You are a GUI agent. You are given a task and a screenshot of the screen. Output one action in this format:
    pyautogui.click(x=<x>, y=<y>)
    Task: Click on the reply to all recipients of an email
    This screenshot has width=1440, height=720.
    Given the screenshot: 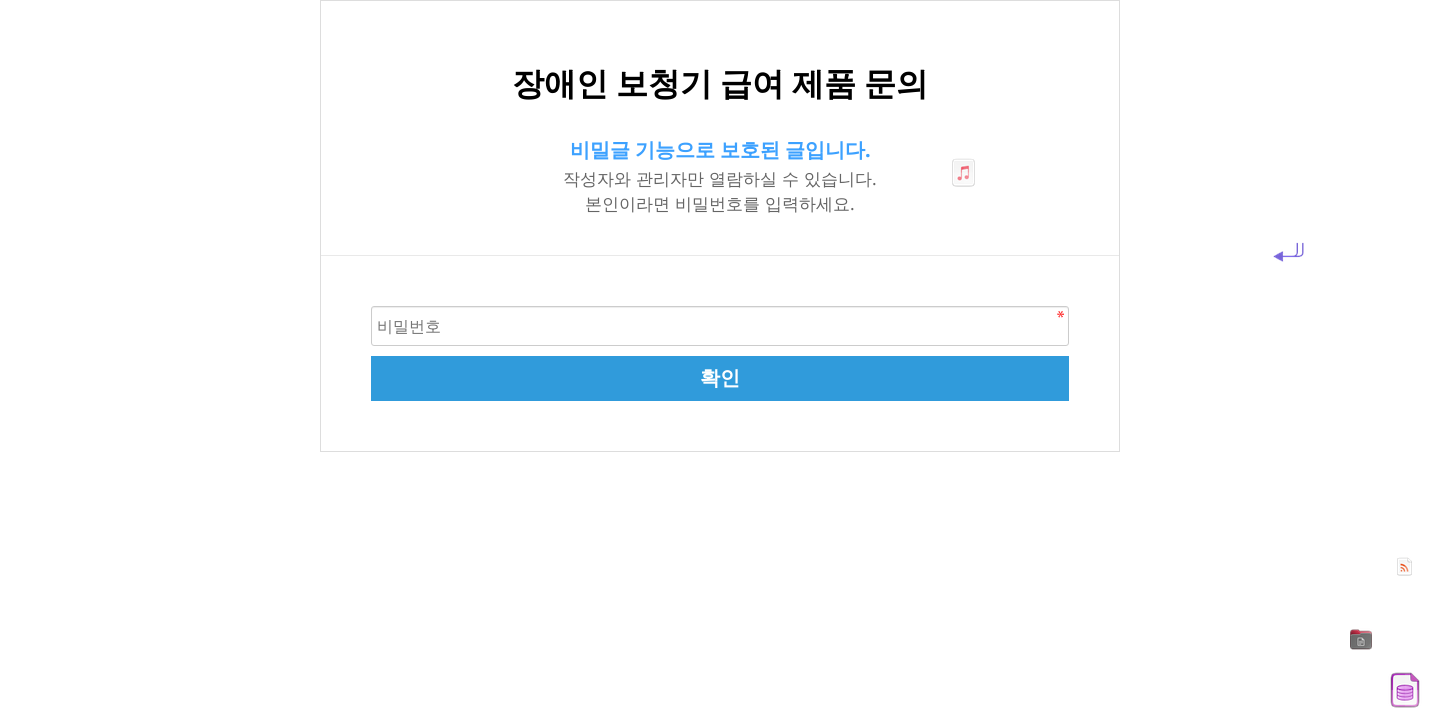 What is the action you would take?
    pyautogui.click(x=1288, y=250)
    